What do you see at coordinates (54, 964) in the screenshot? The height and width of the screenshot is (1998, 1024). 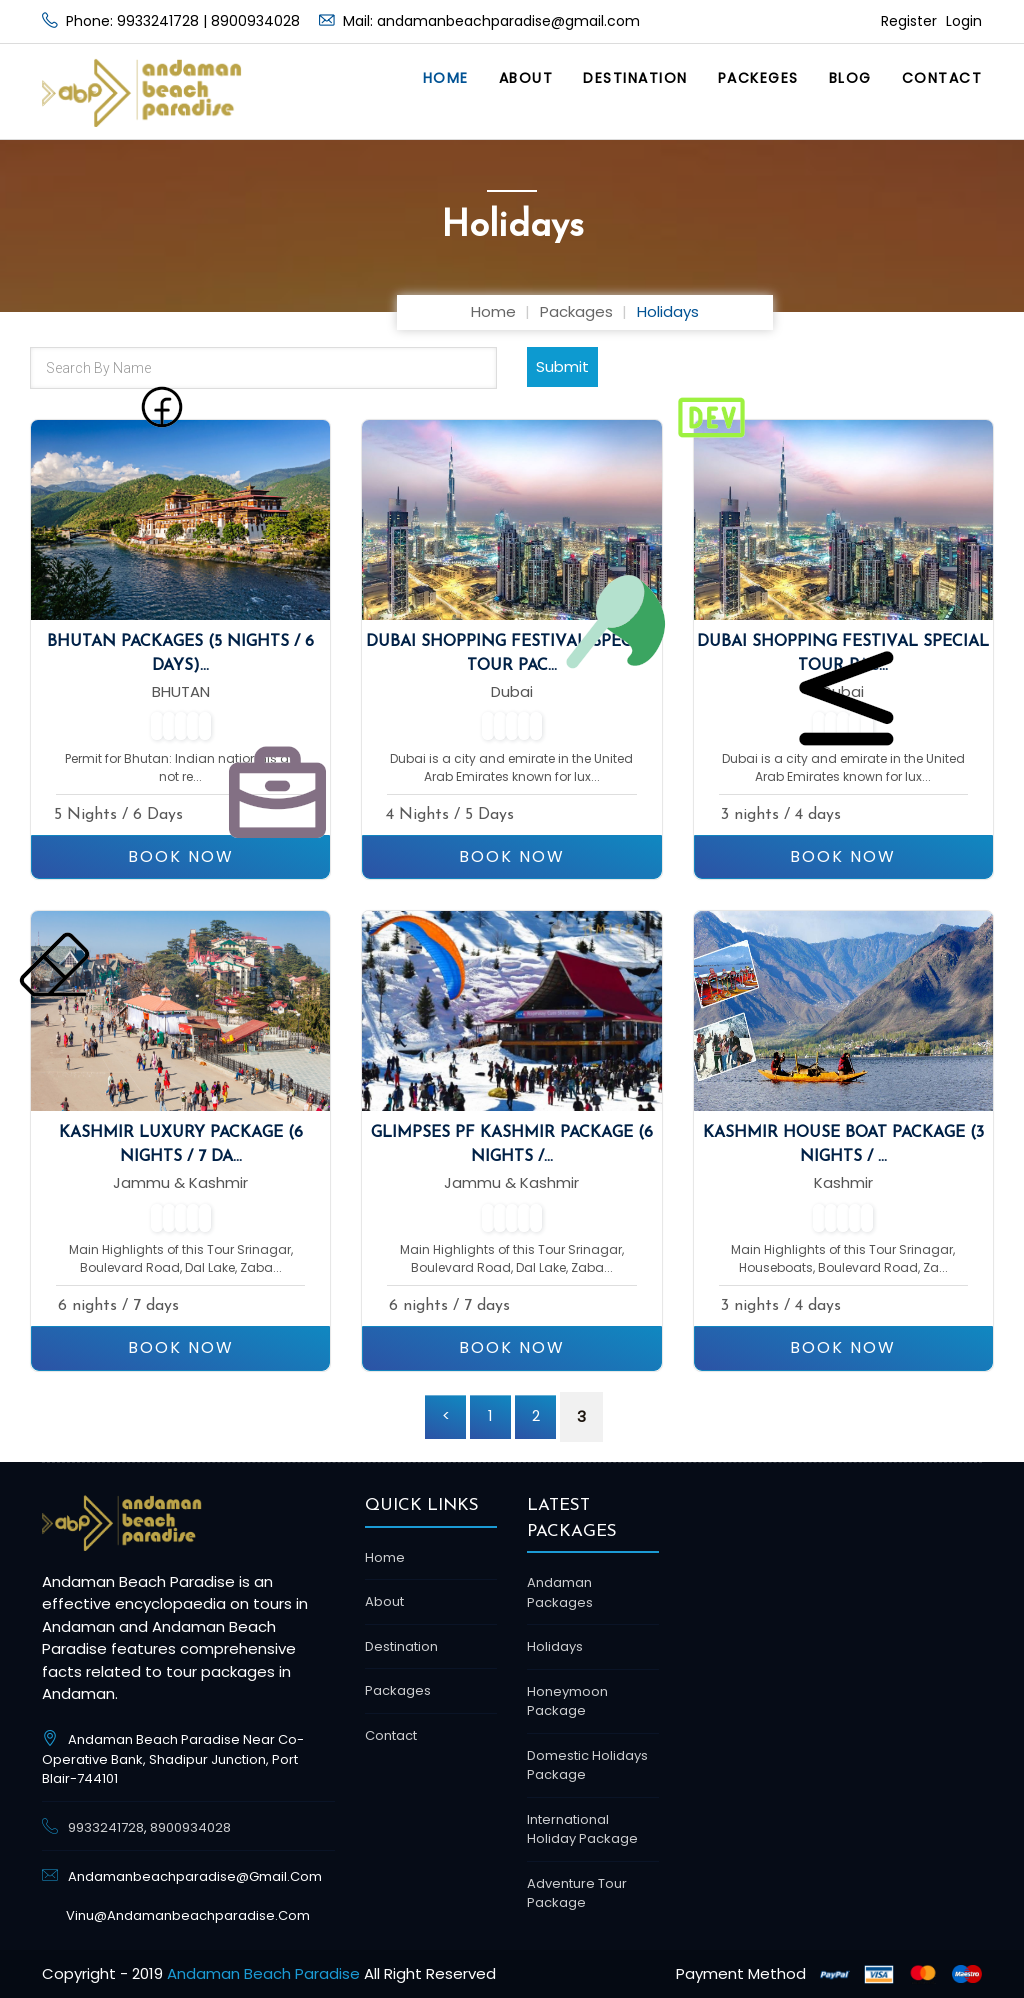 I see `erase or clear content` at bounding box center [54, 964].